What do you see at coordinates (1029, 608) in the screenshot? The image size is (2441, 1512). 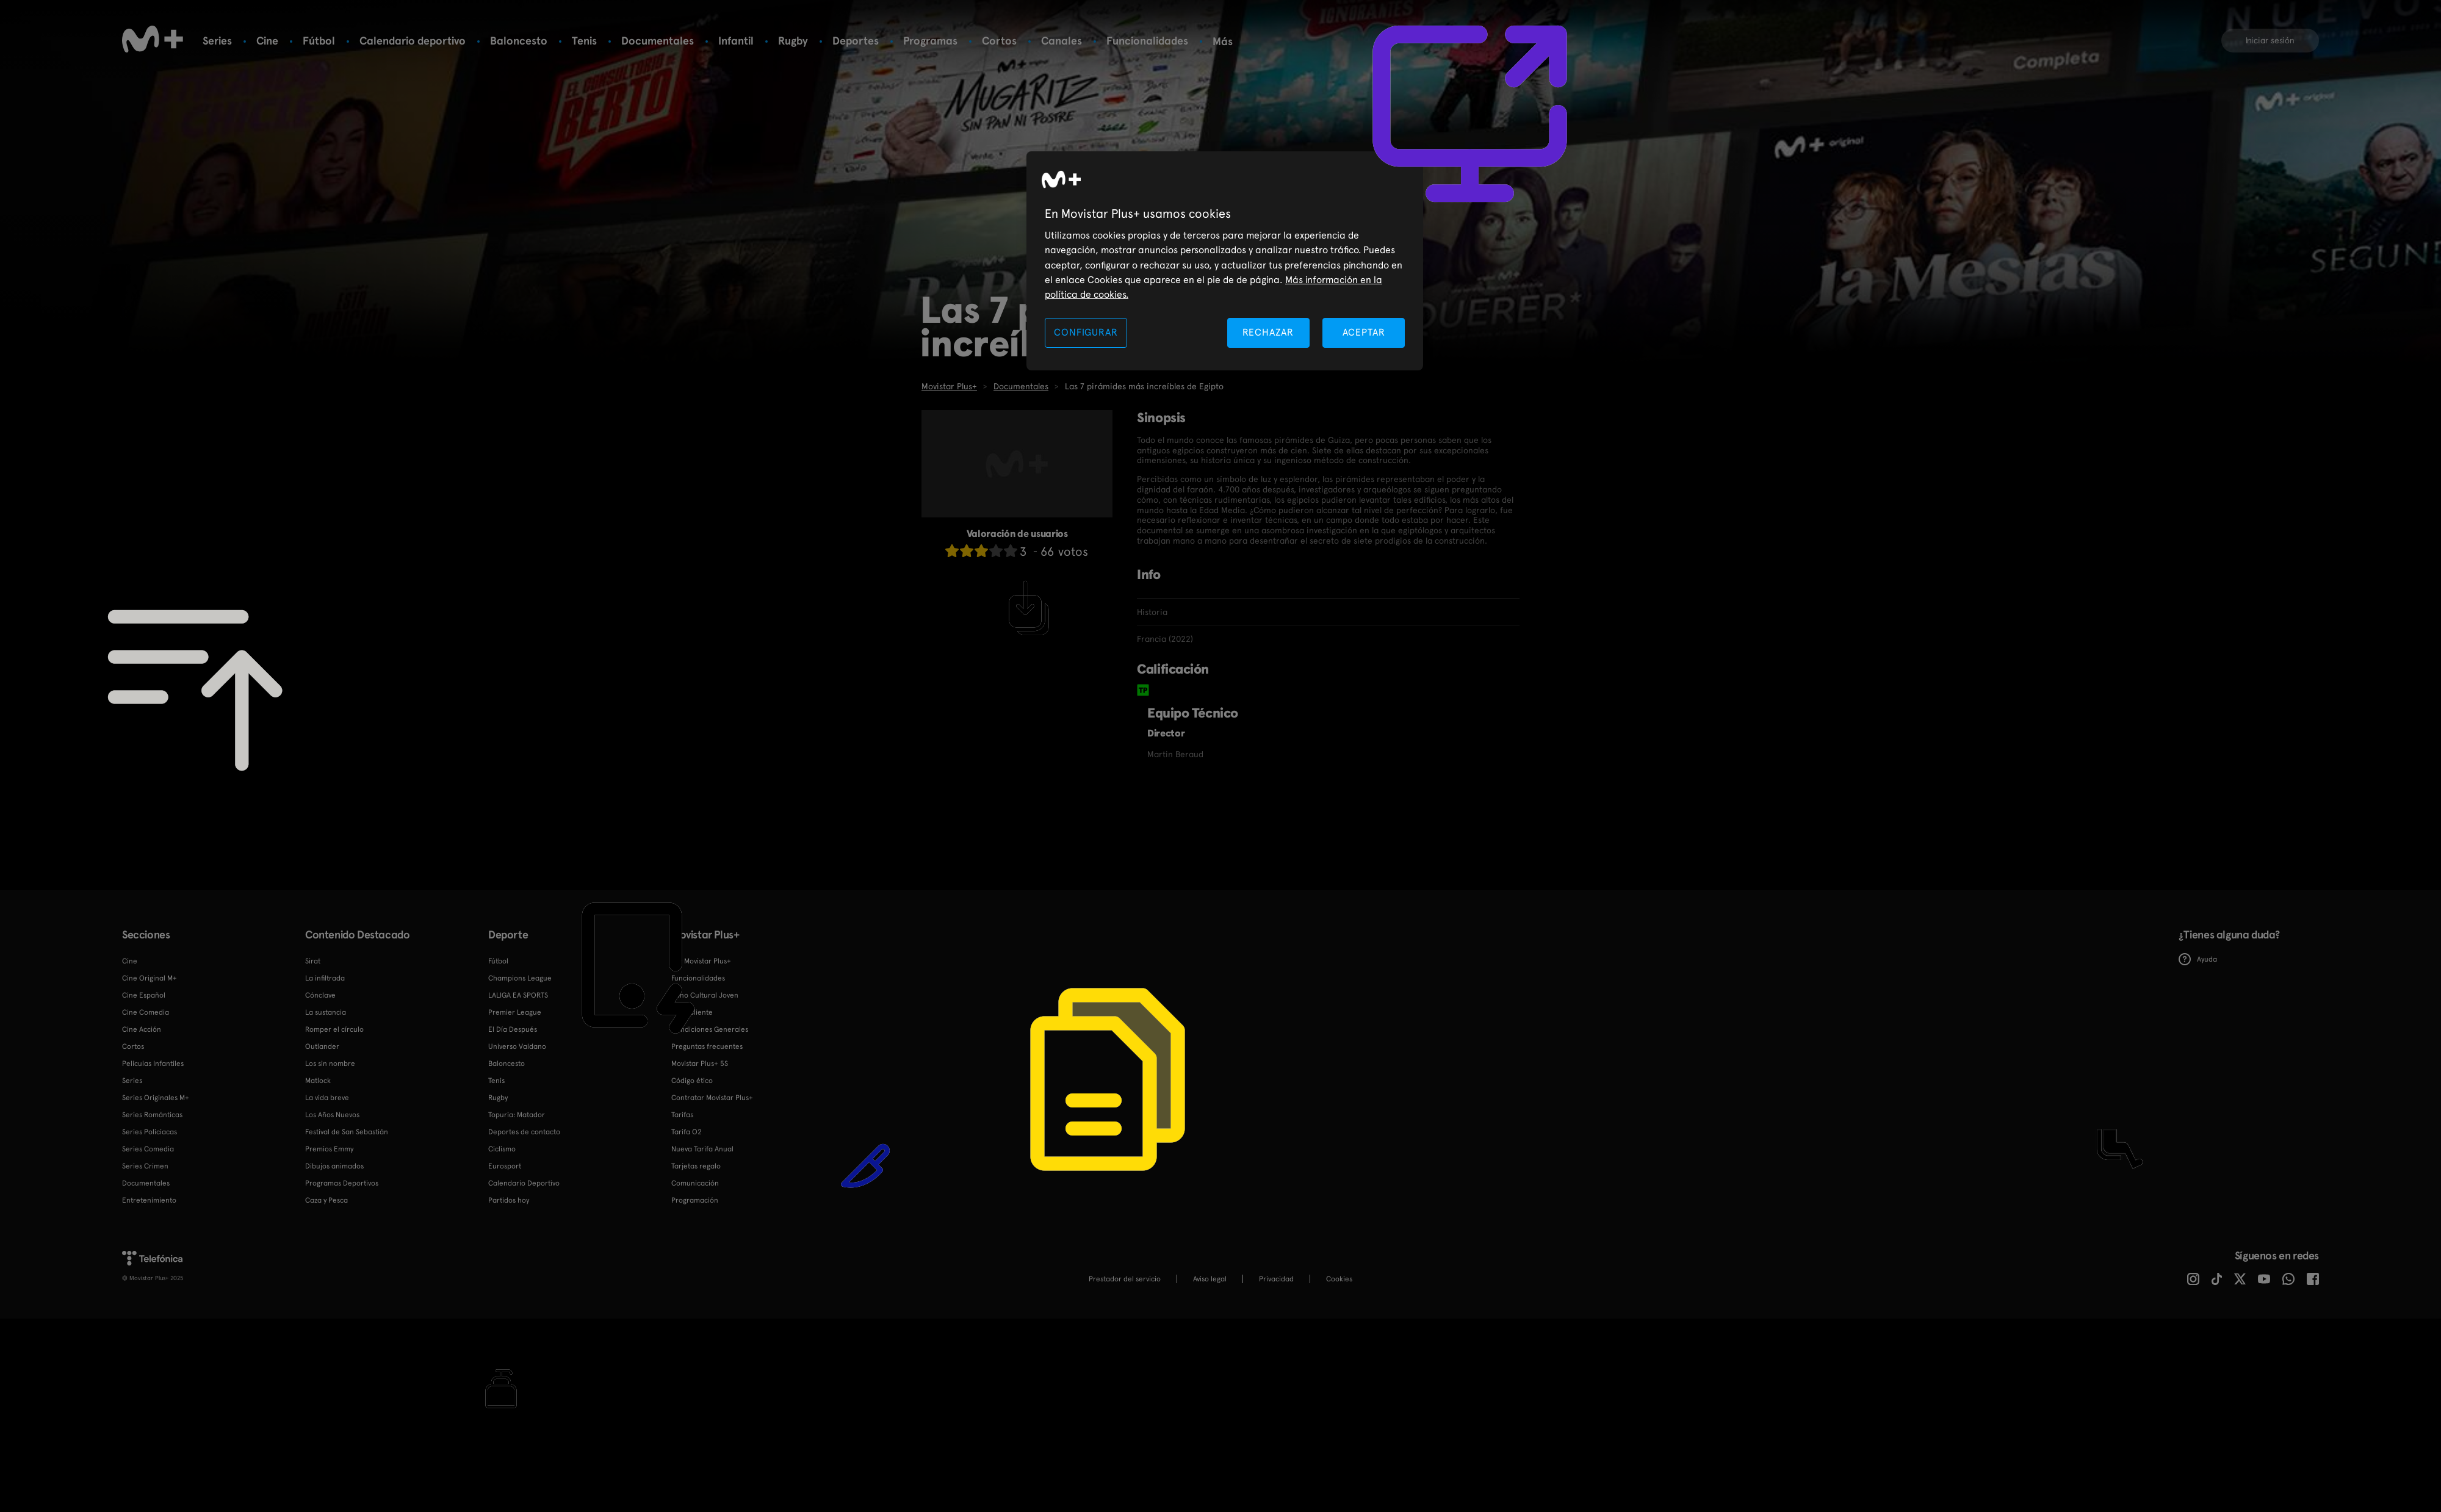 I see `download multiple files` at bounding box center [1029, 608].